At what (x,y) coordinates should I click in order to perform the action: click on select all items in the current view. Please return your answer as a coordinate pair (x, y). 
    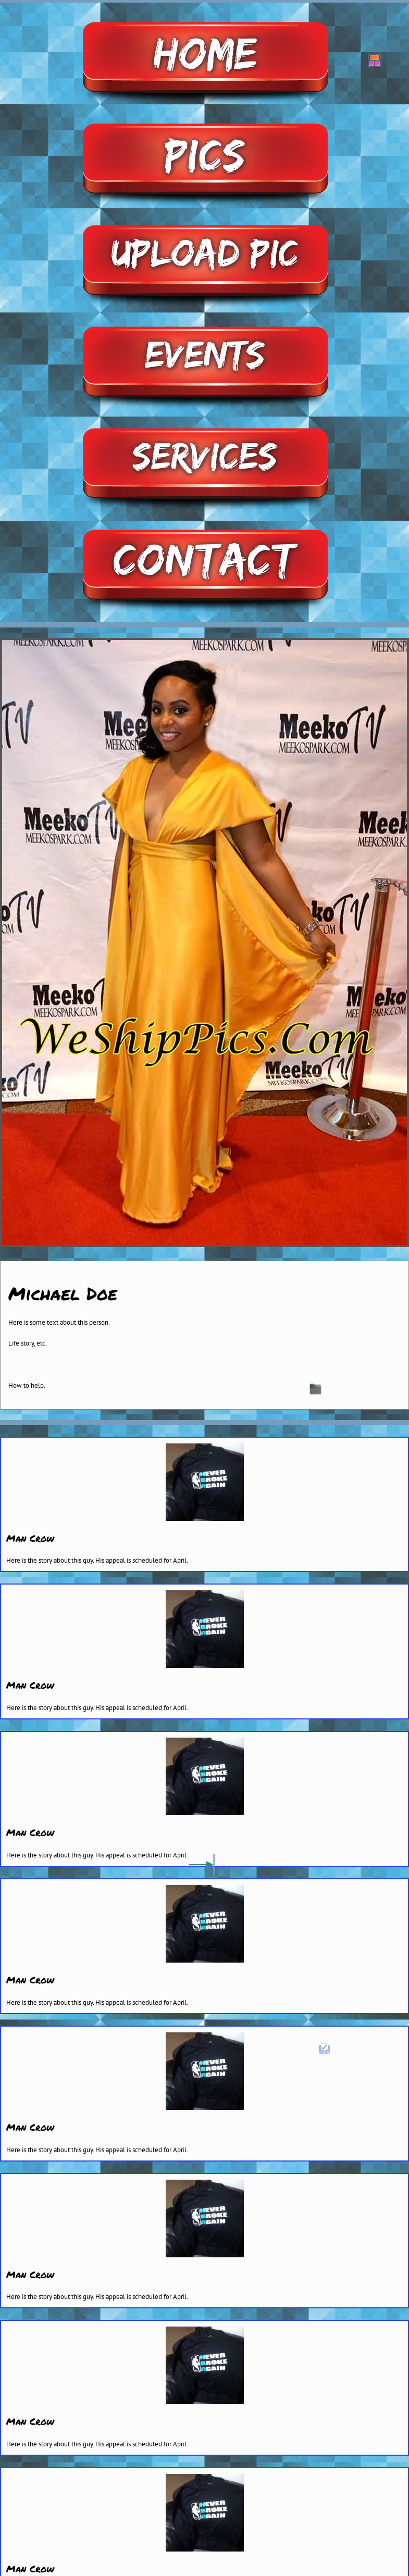
    Looking at the image, I should click on (375, 60).